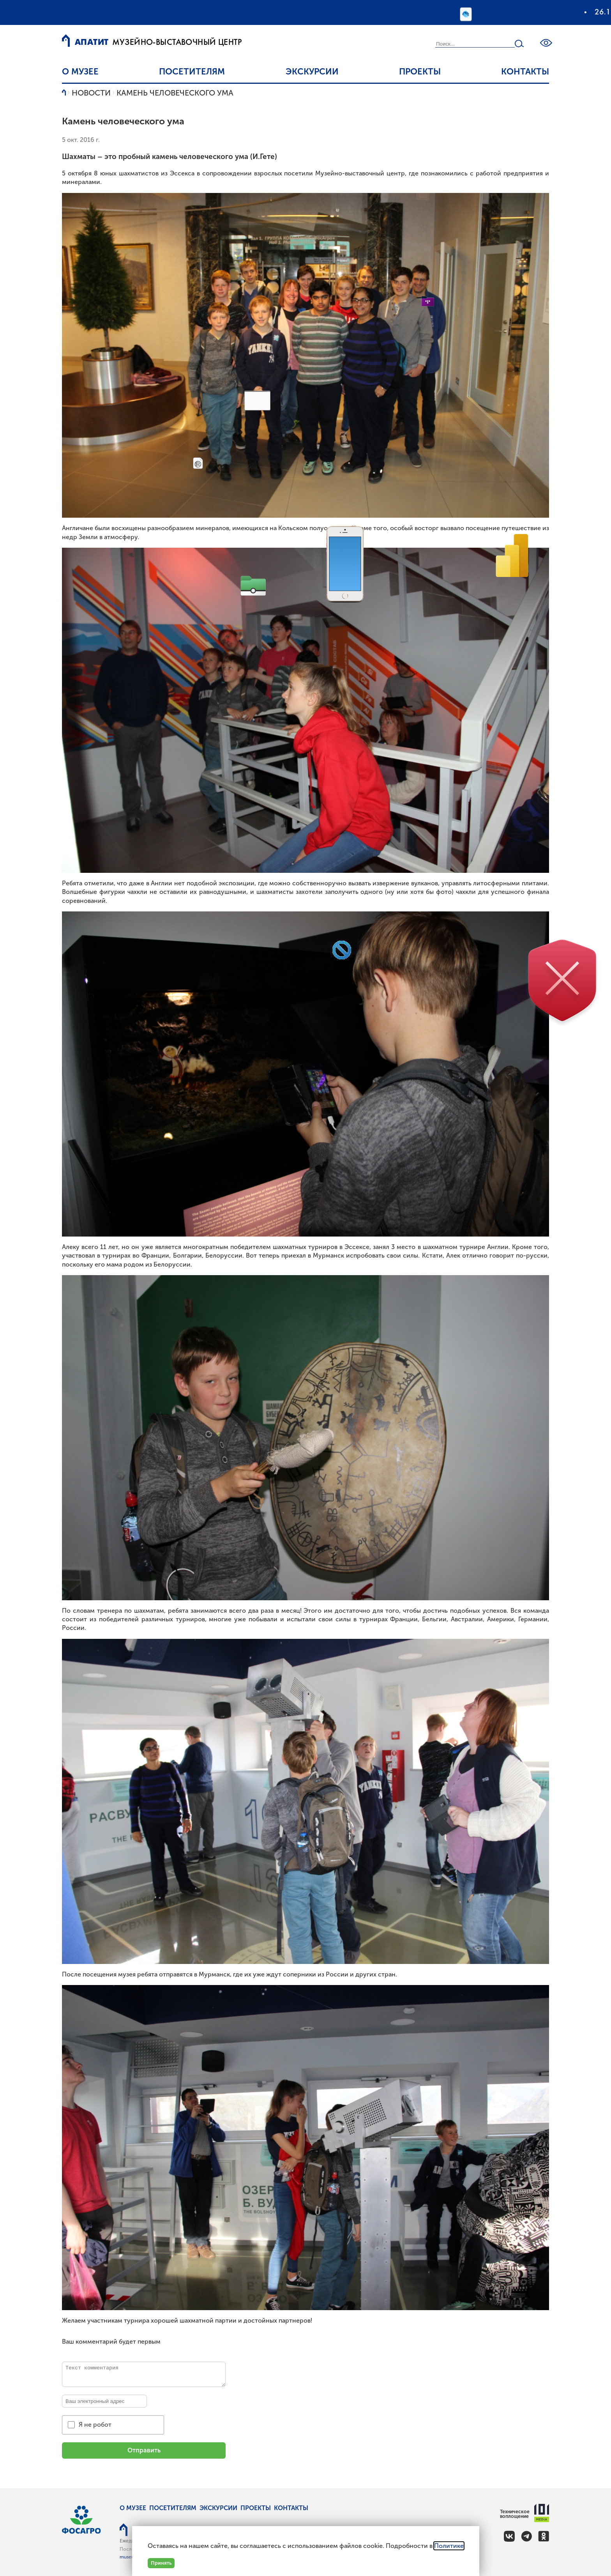  What do you see at coordinates (427, 301) in the screenshot?
I see `open folder containing tidal music files` at bounding box center [427, 301].